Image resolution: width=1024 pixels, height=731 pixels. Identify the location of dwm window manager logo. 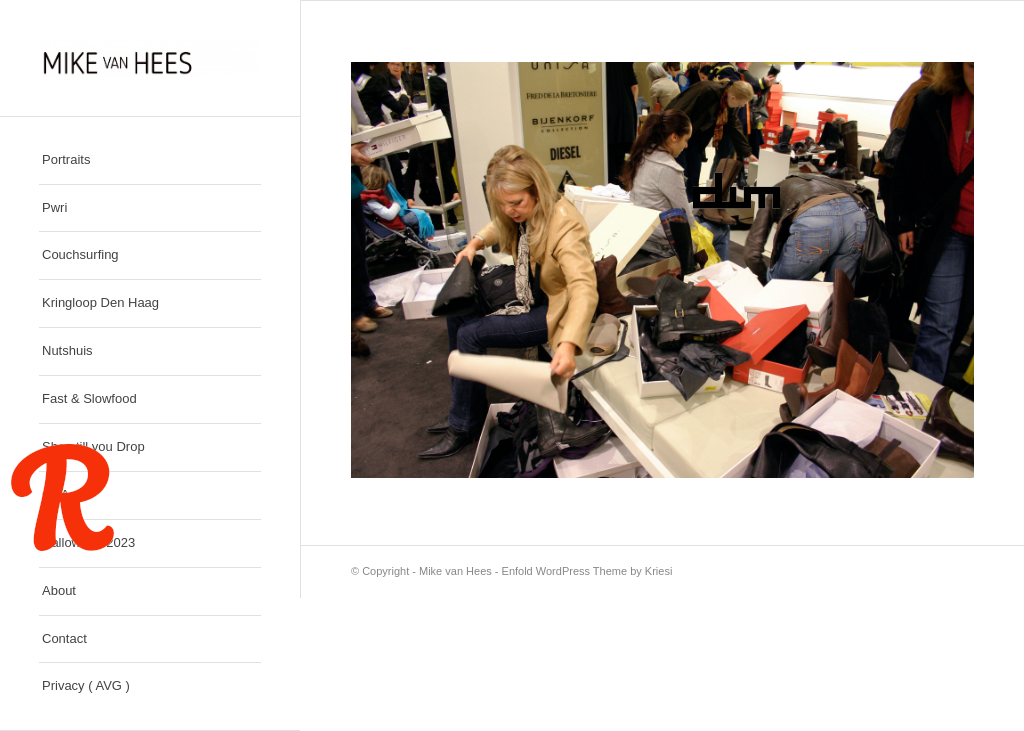
(736, 190).